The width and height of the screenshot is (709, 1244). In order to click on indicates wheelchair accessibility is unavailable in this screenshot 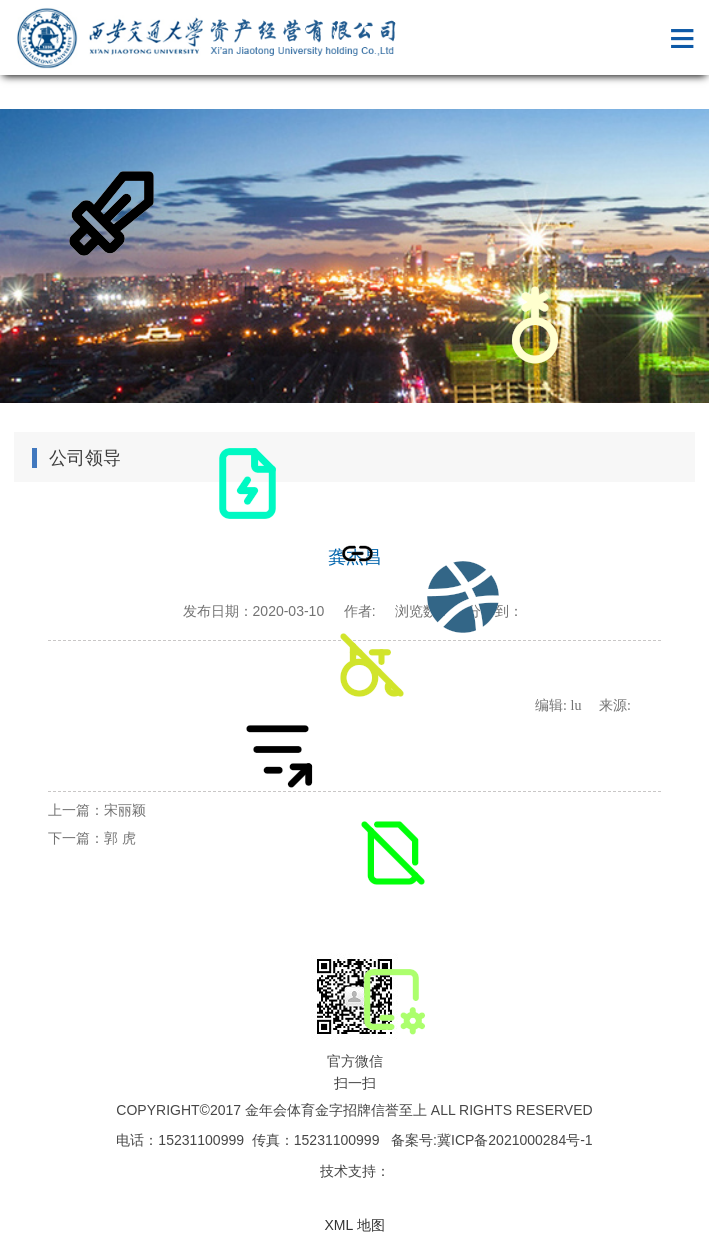, I will do `click(372, 665)`.